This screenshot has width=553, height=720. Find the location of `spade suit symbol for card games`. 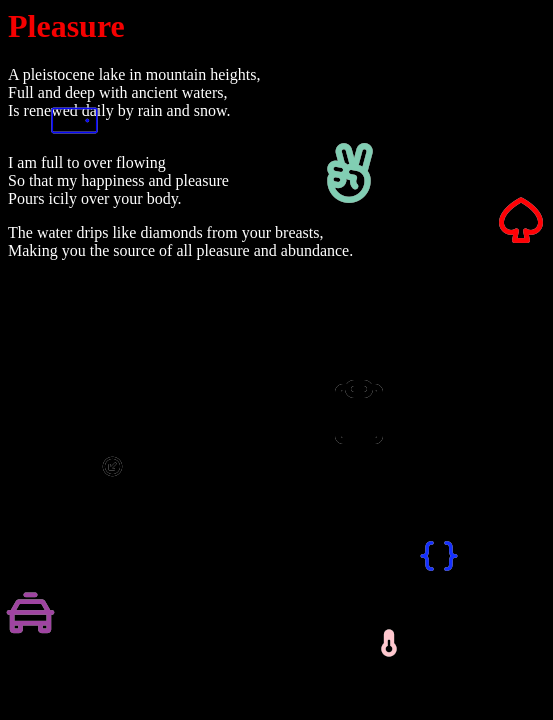

spade suit symbol for card games is located at coordinates (521, 221).